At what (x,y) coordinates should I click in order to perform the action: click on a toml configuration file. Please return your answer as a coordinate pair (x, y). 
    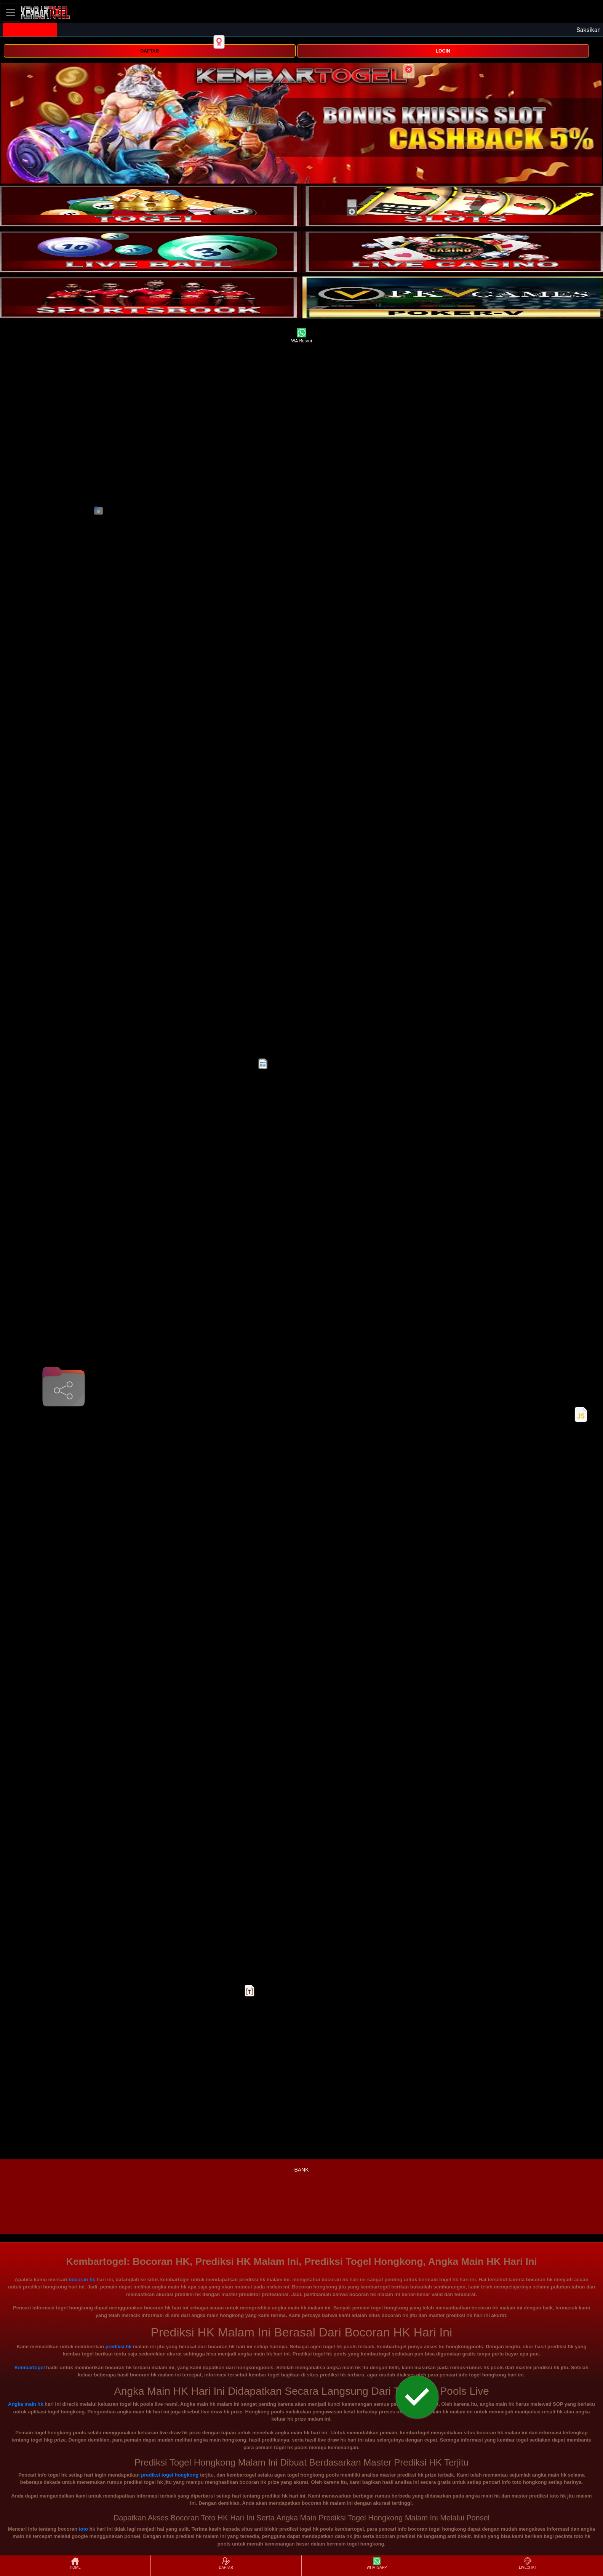
    Looking at the image, I should click on (250, 1991).